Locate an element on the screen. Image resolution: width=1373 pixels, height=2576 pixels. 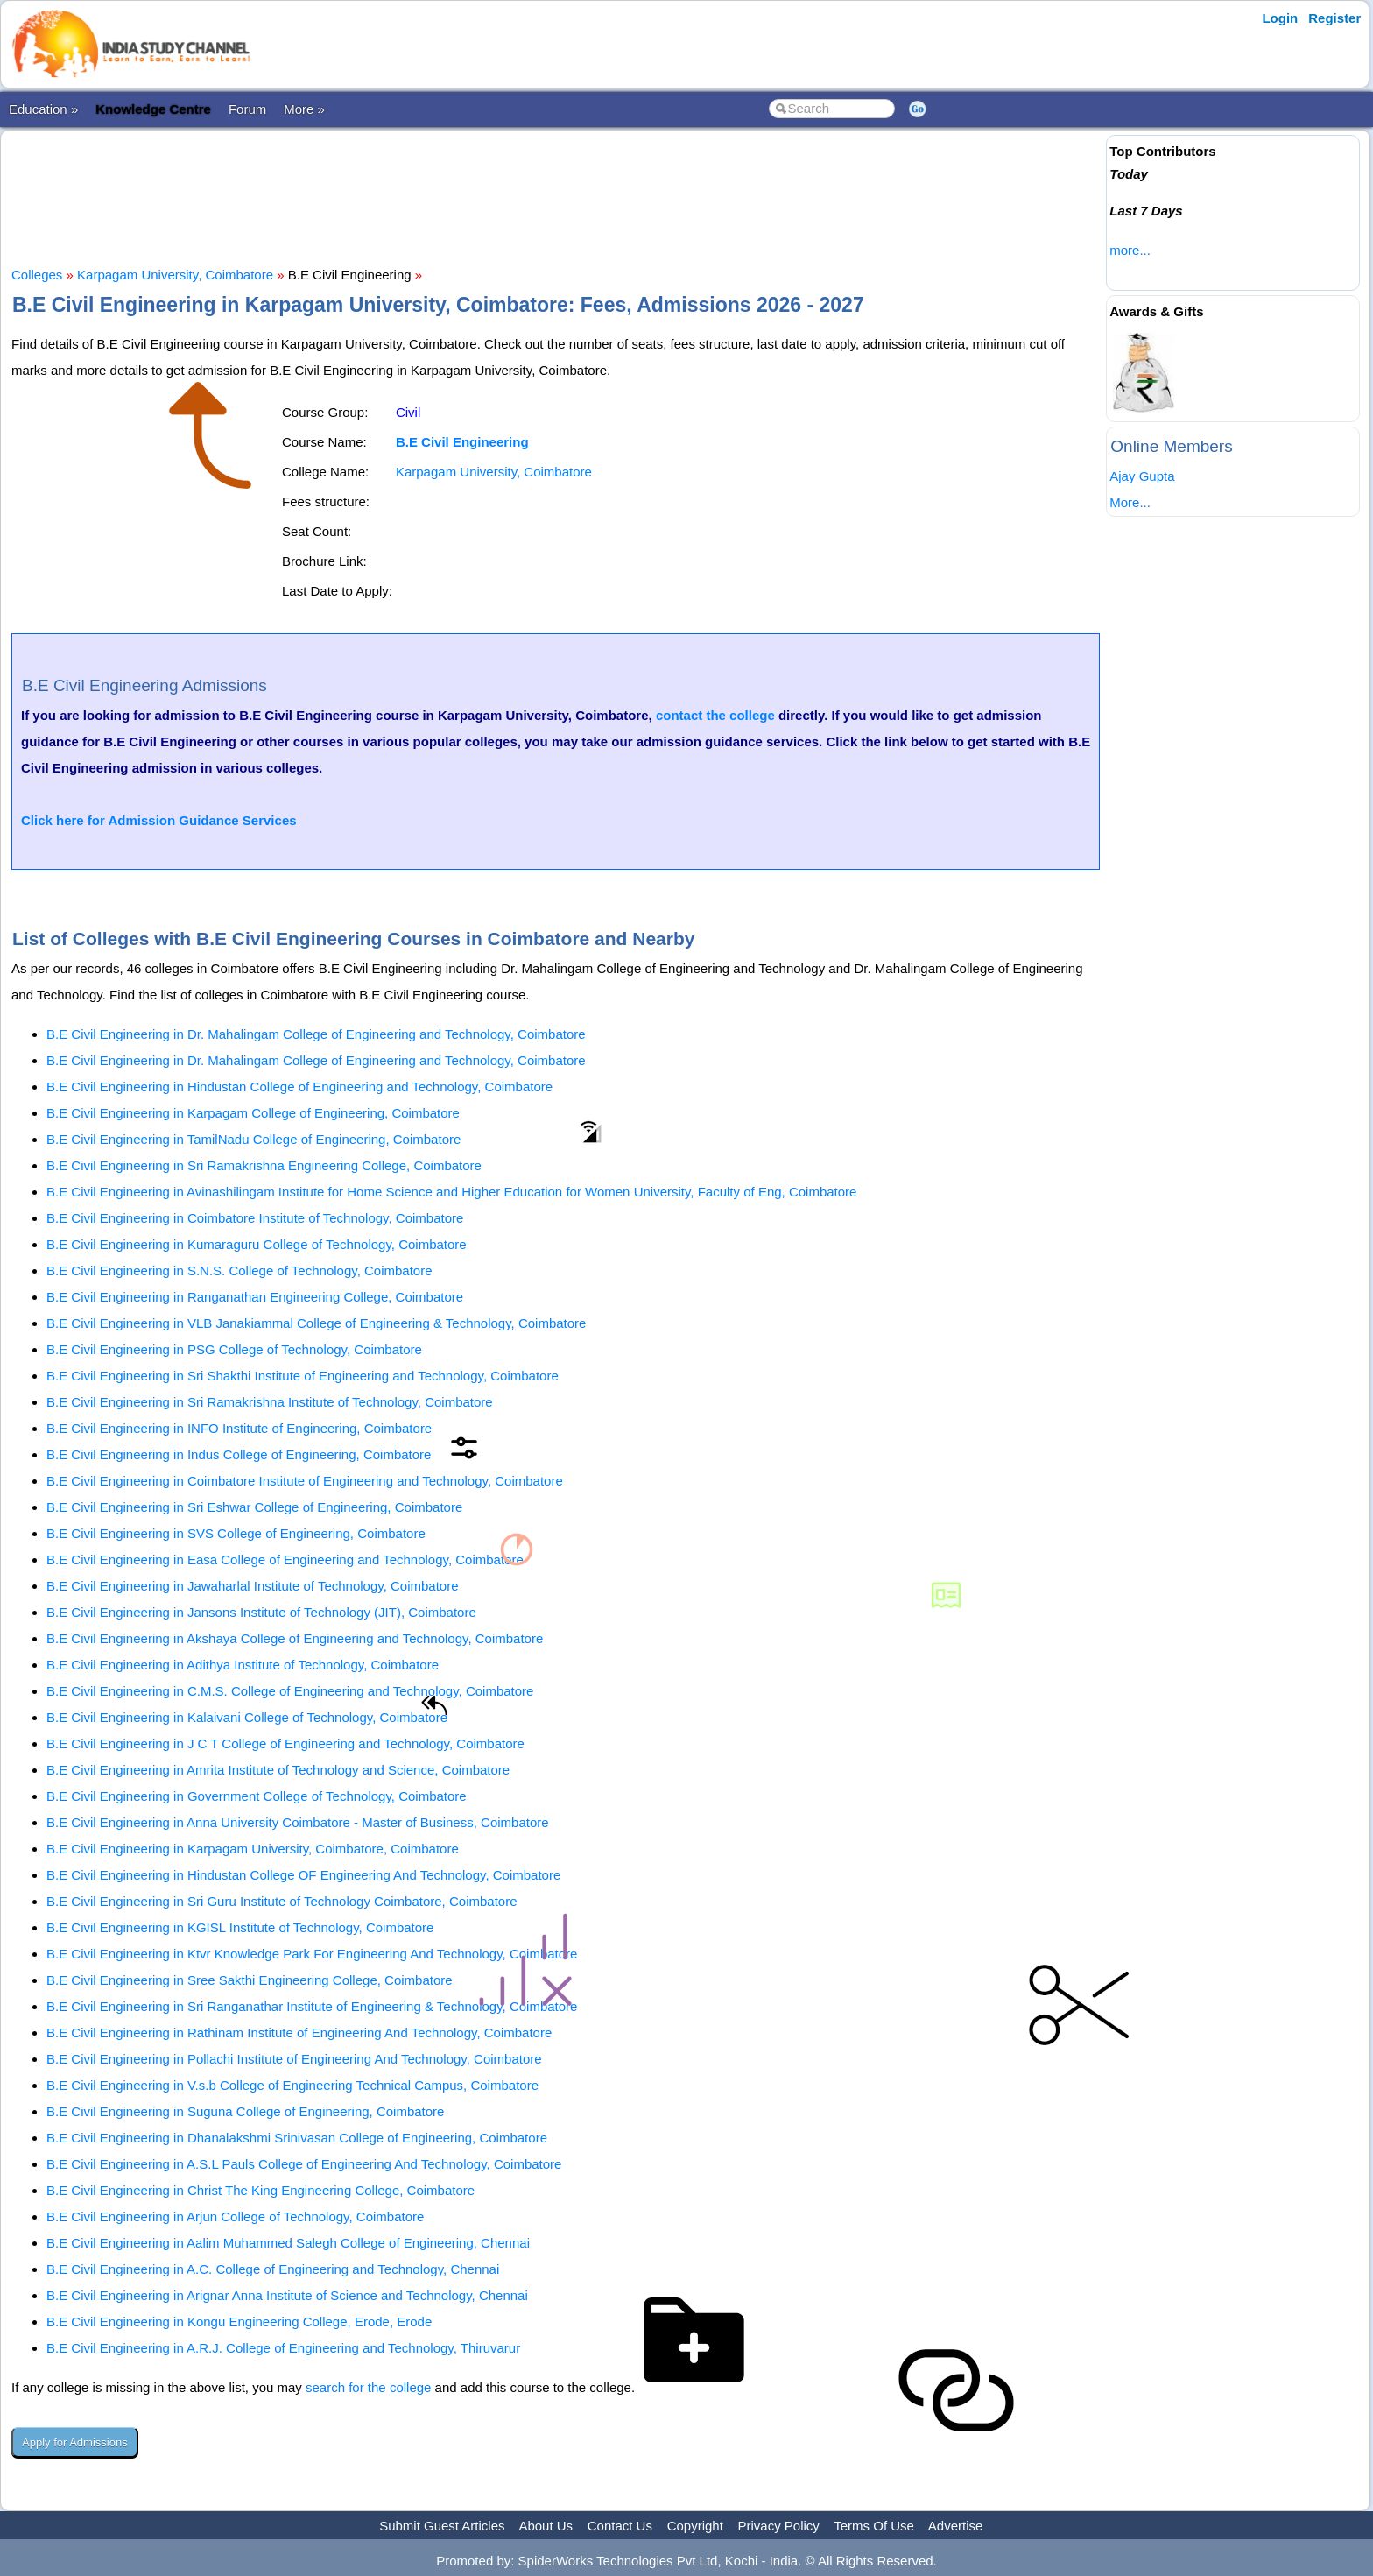
view news article or clipping is located at coordinates (946, 1594).